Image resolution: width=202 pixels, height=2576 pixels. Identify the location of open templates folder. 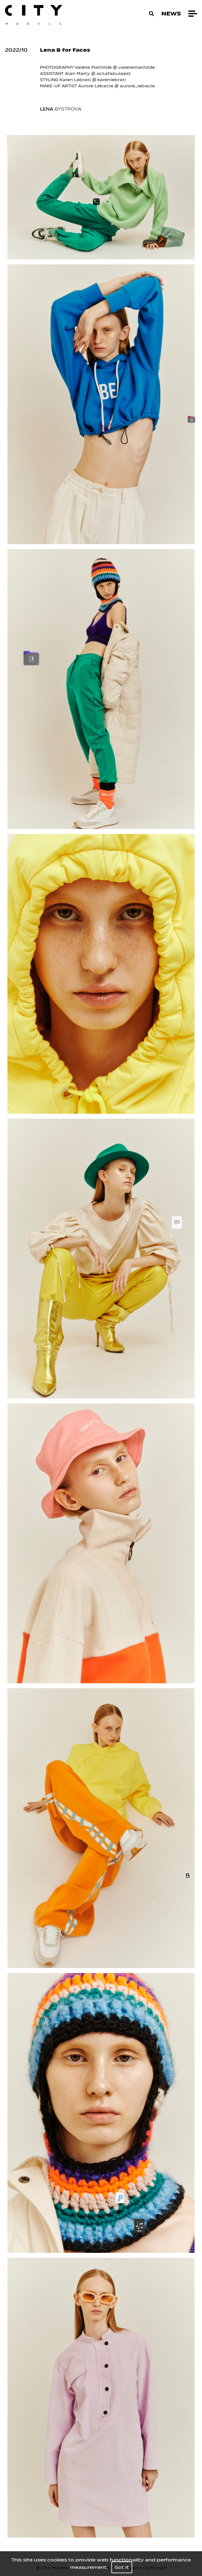
(31, 658).